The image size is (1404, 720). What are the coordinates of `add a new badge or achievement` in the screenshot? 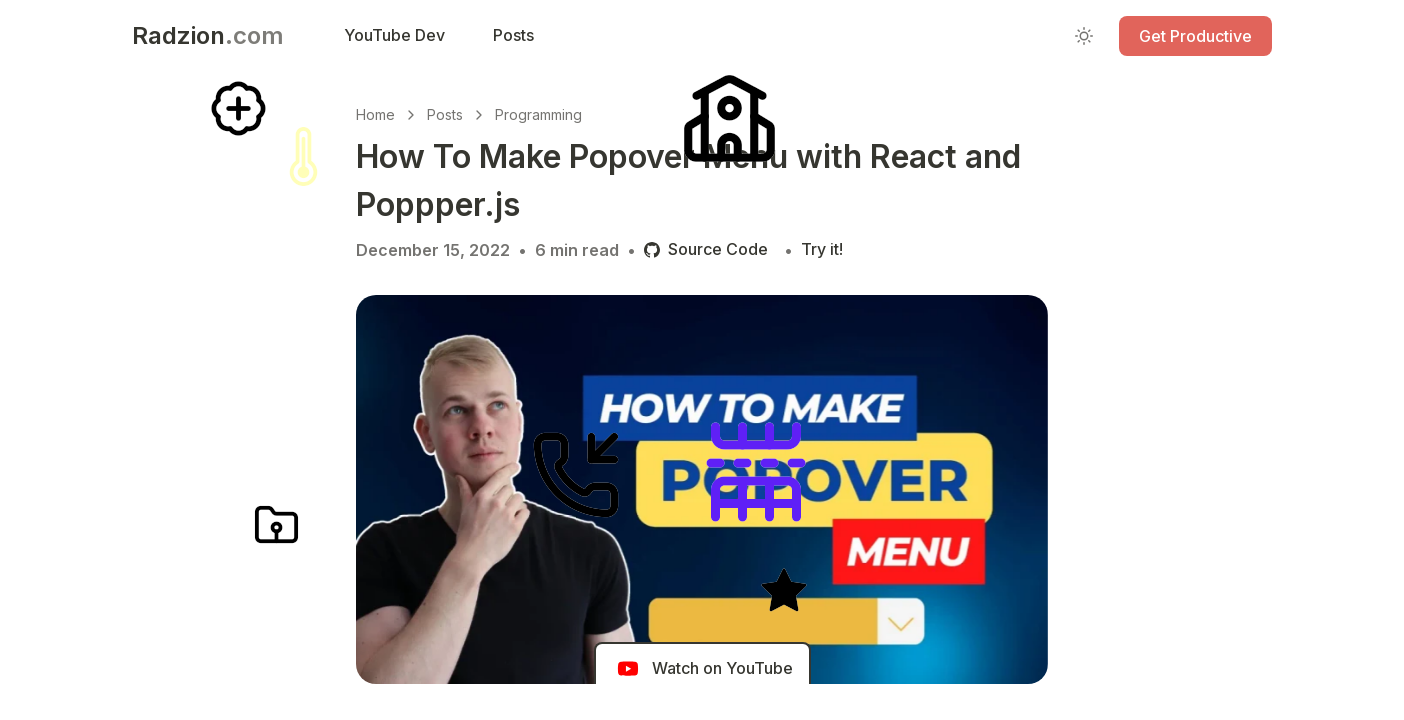 It's located at (238, 108).